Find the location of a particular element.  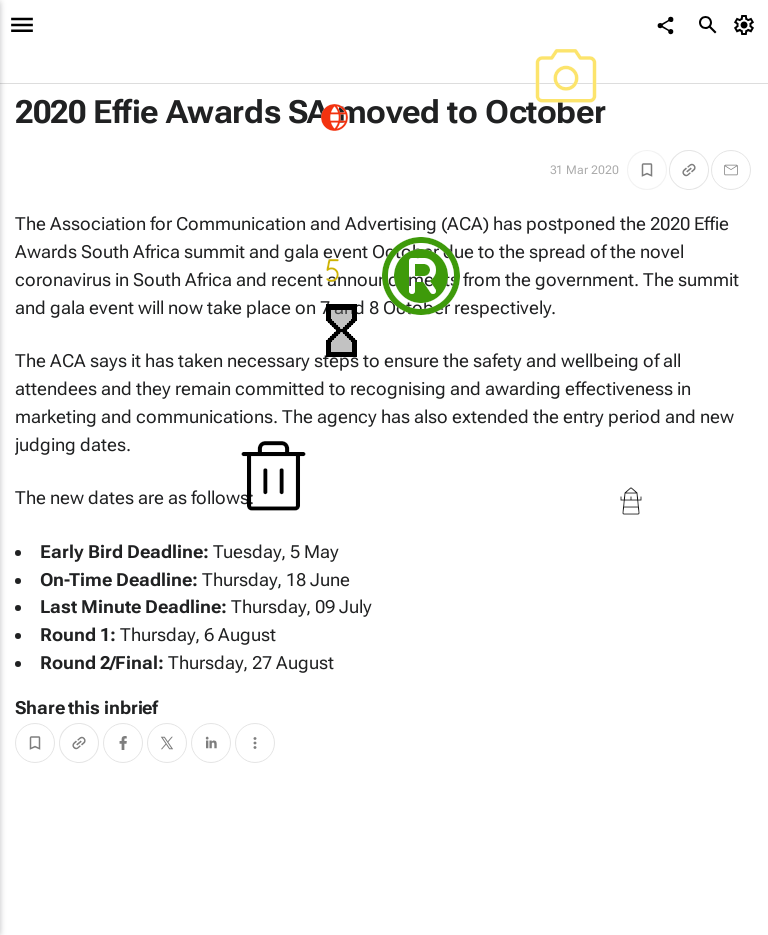

indicates a process is waiting or pending is located at coordinates (341, 330).